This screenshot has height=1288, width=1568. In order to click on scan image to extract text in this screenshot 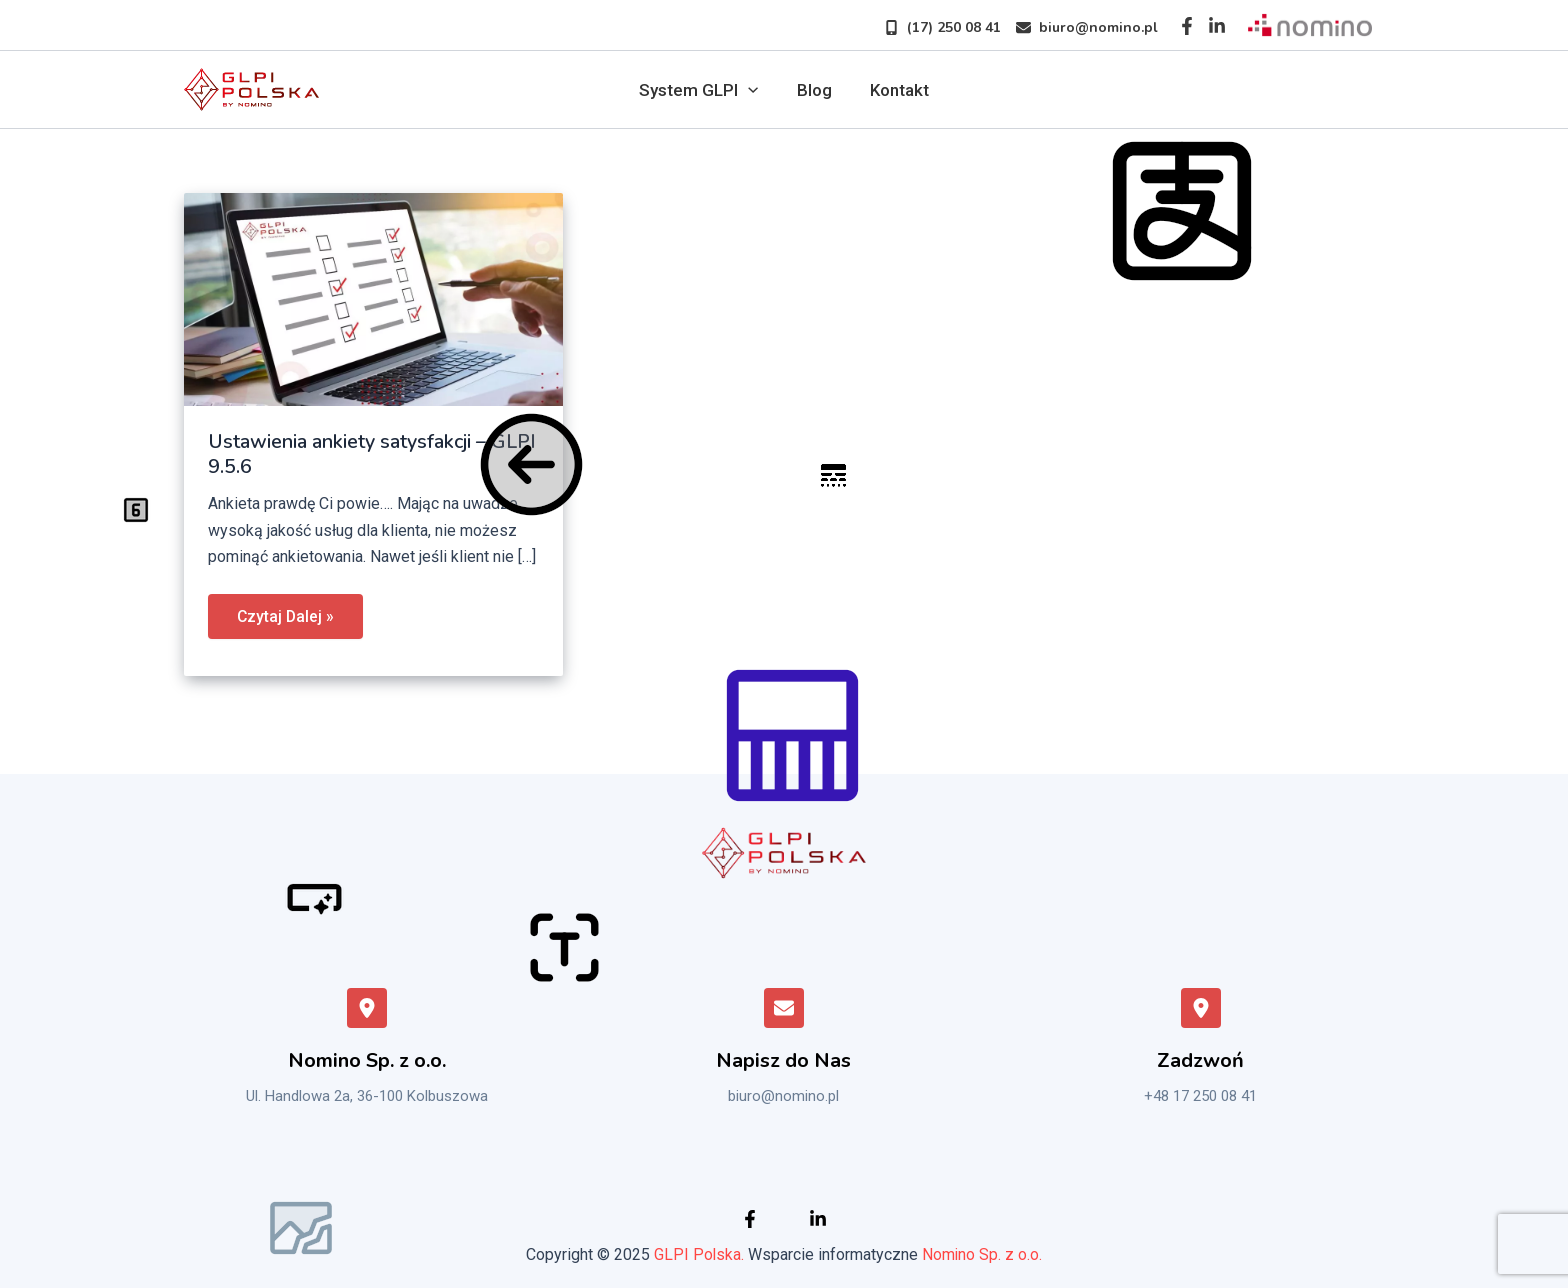, I will do `click(564, 947)`.